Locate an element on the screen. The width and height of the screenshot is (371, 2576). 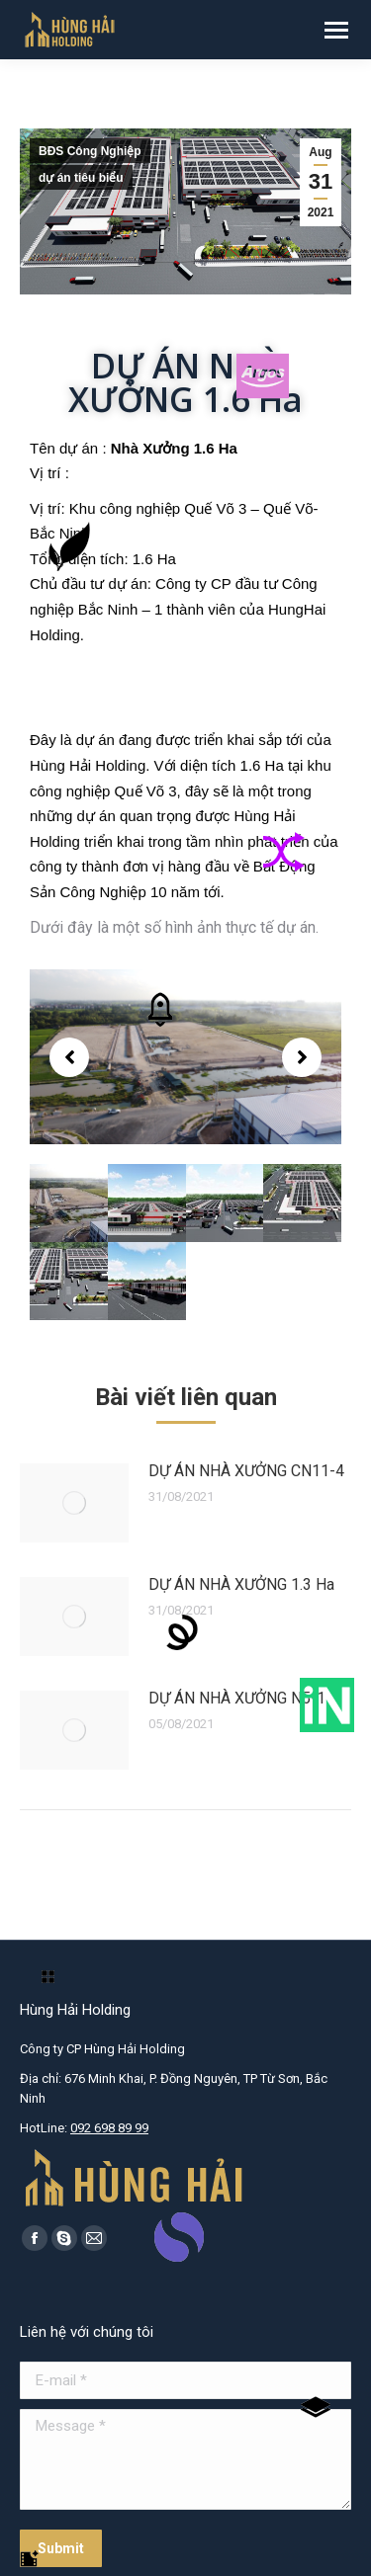
shuffle playback order is located at coordinates (283, 852).